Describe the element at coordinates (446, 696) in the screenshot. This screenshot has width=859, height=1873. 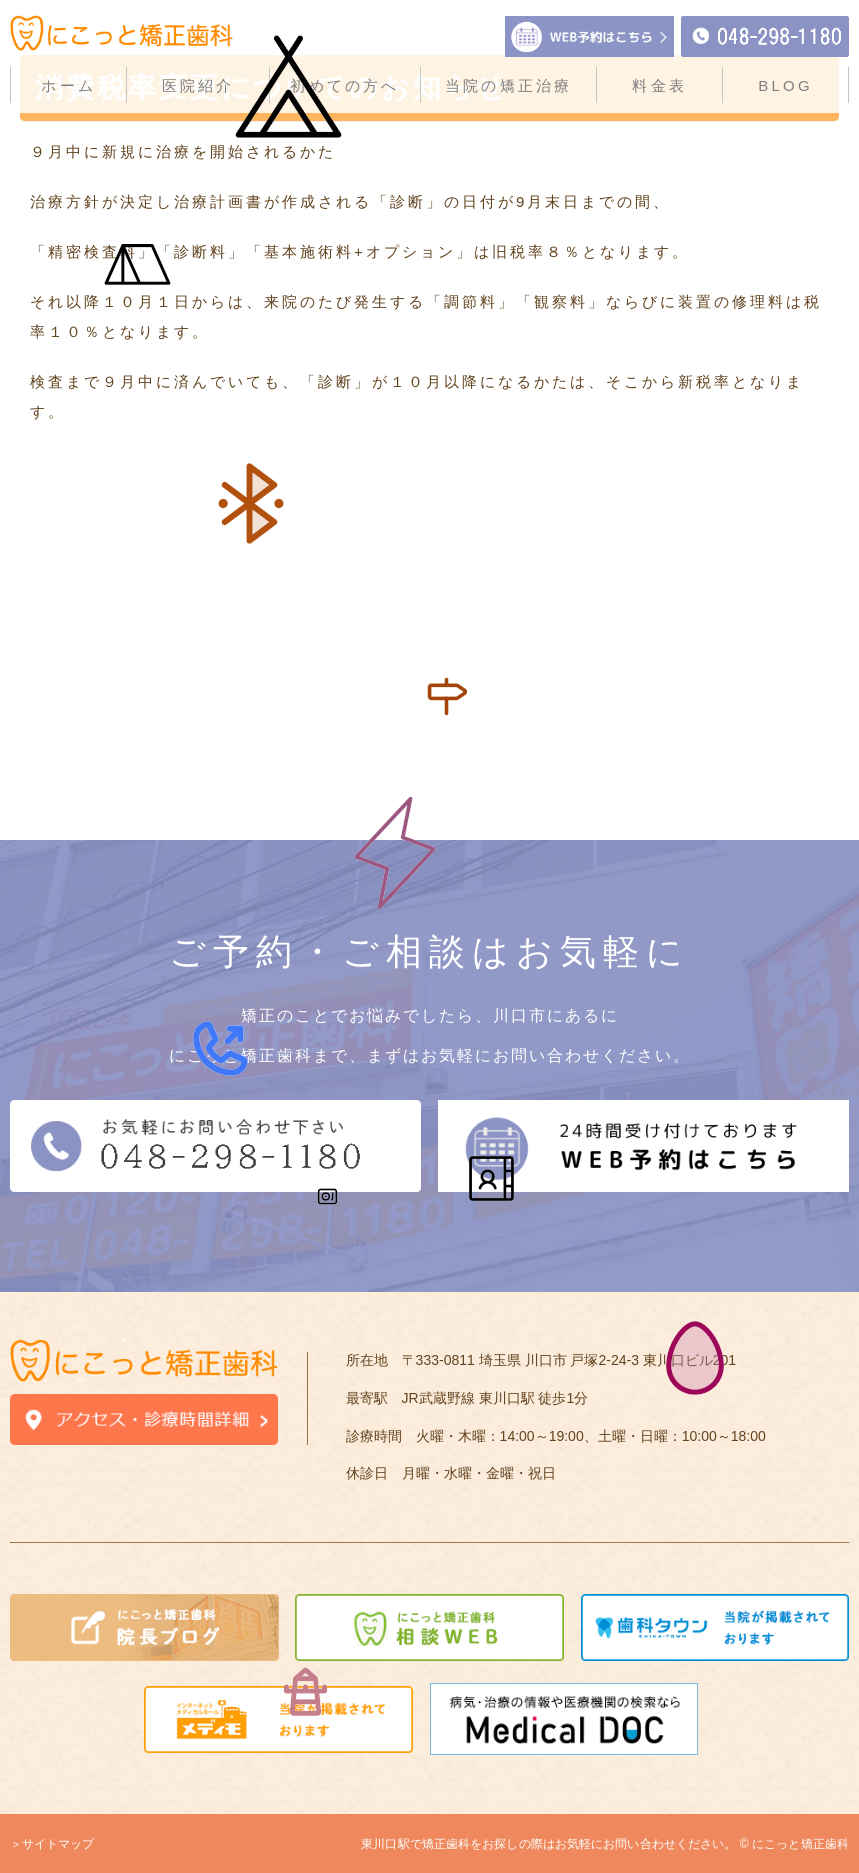
I see `navigate to project milestones` at that location.